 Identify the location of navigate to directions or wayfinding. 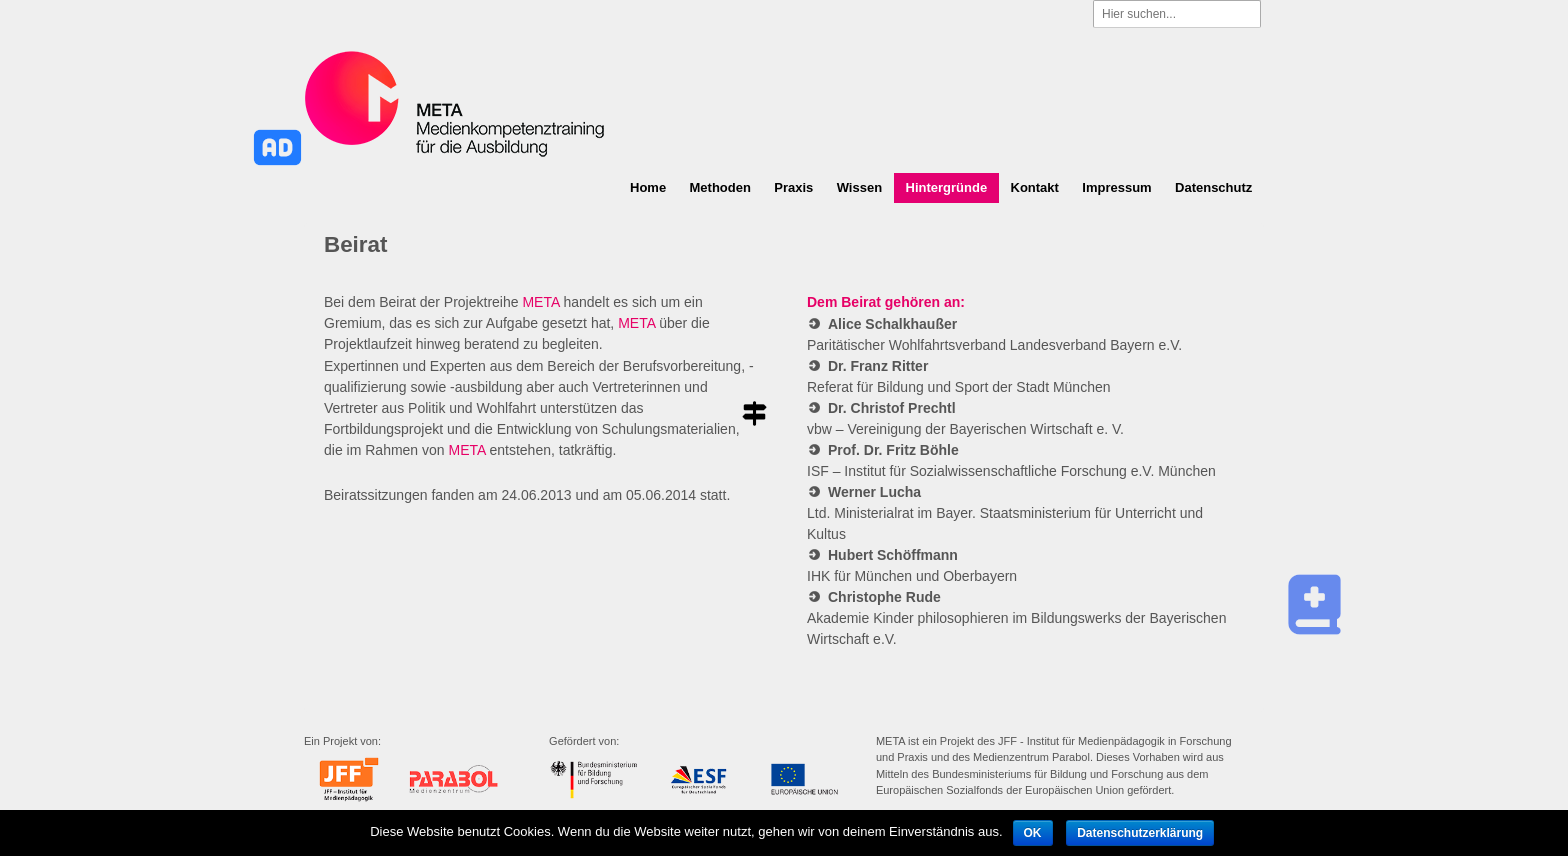
(754, 413).